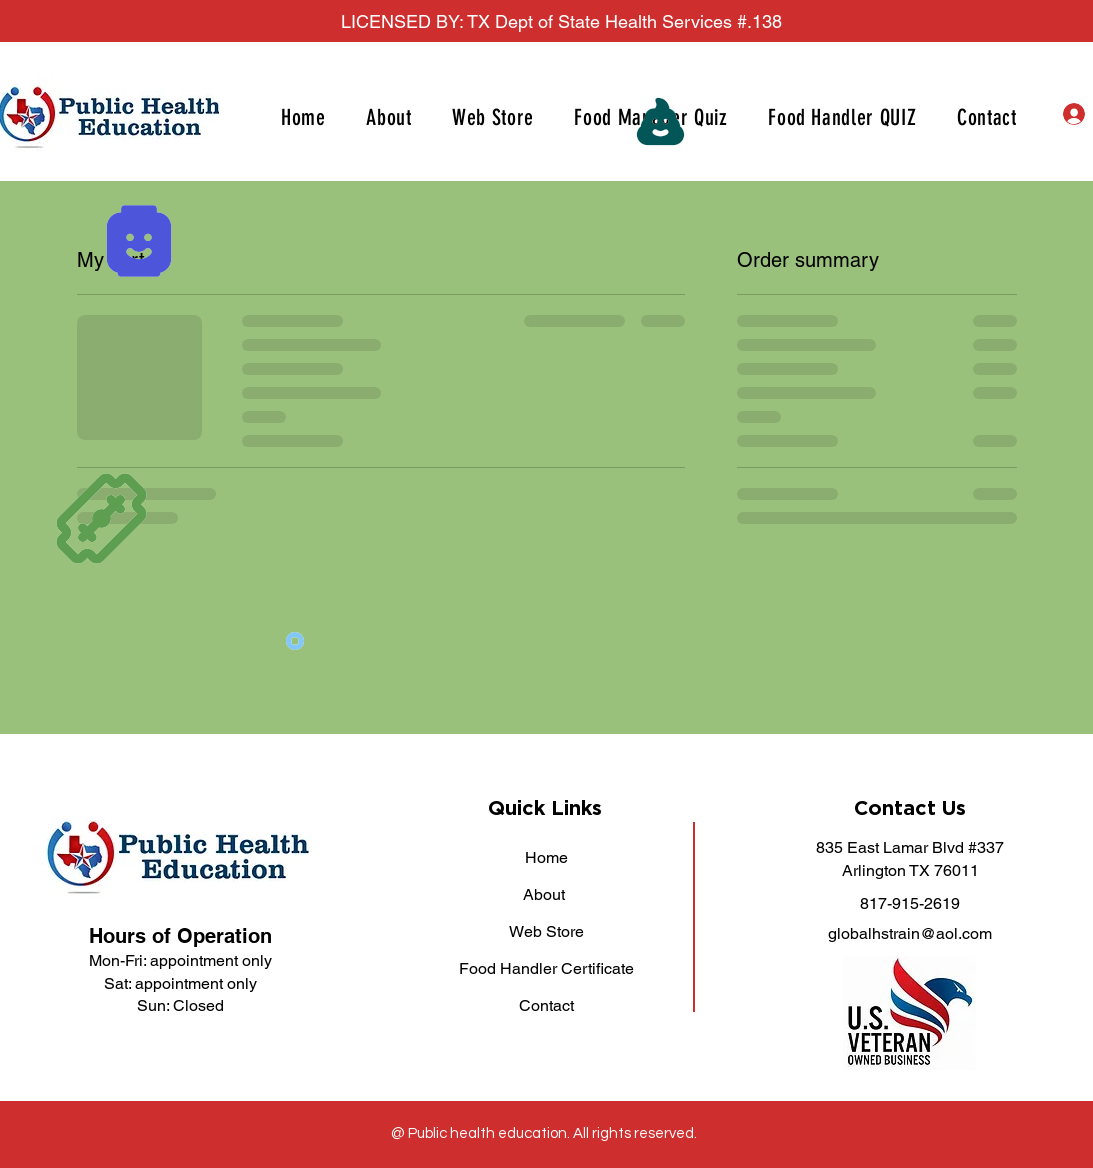 The height and width of the screenshot is (1168, 1093). Describe the element at coordinates (101, 518) in the screenshot. I see `cutting or trimming tool` at that location.